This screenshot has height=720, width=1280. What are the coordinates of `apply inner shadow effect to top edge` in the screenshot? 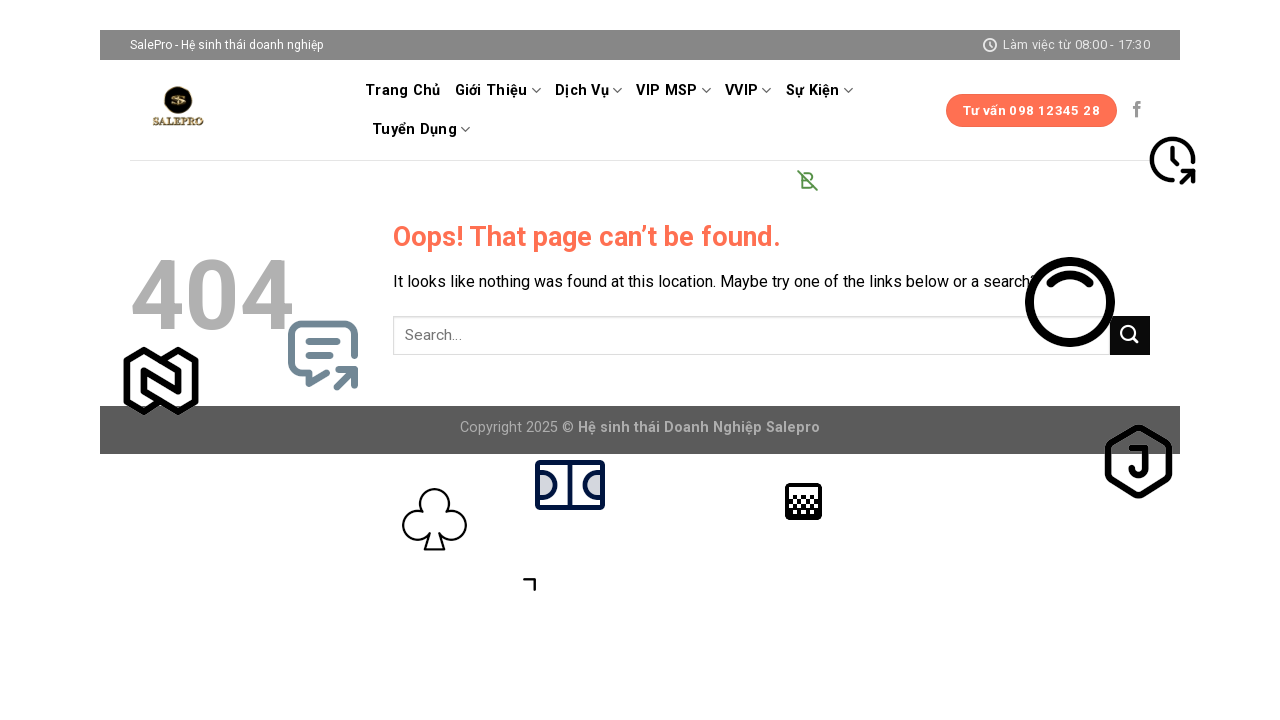 It's located at (1070, 302).